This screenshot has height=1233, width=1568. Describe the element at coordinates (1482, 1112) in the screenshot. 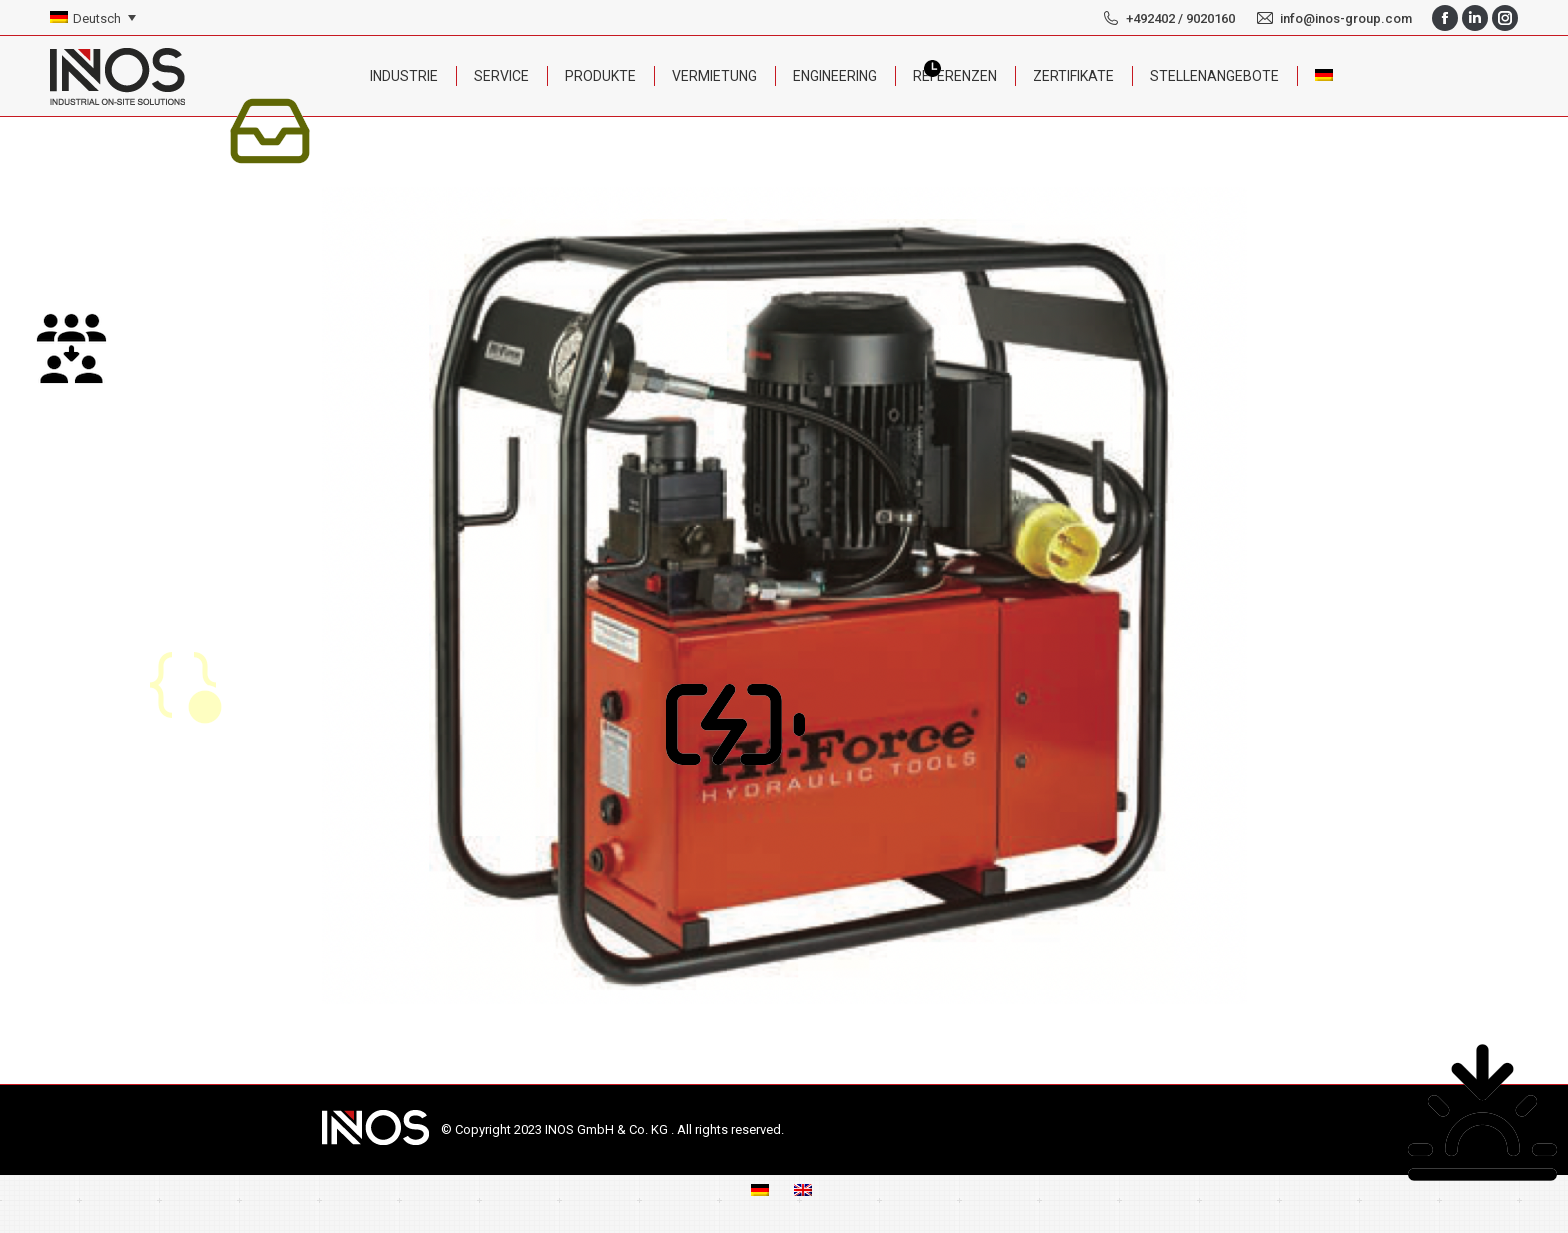

I see `set display to evening or night mode` at that location.